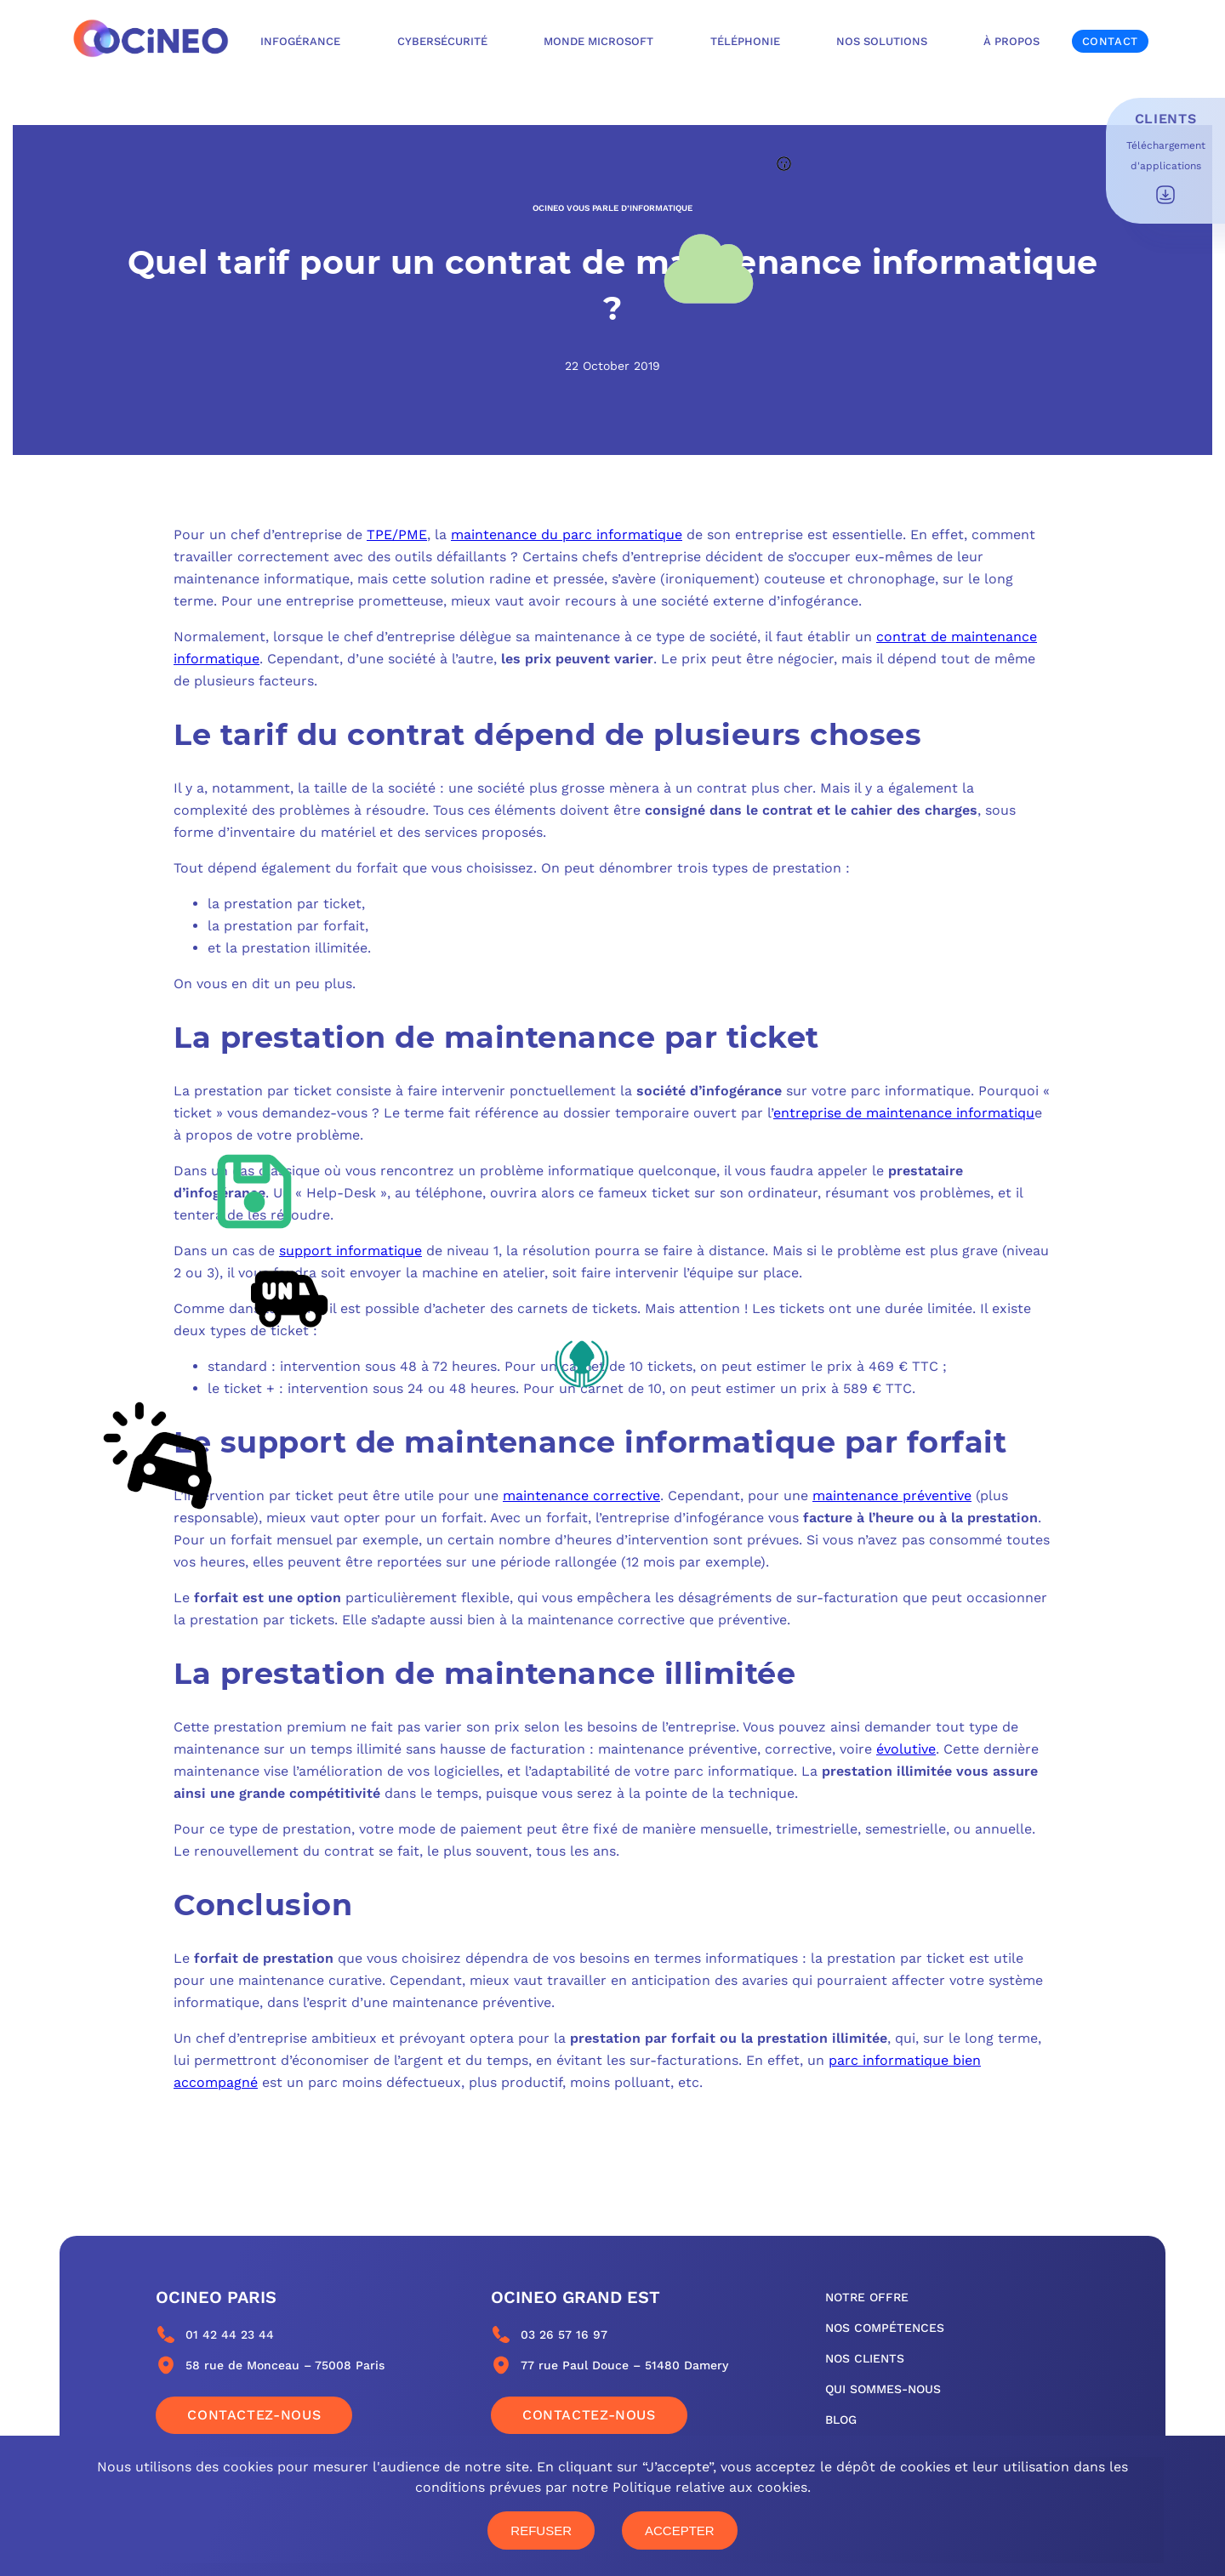 The height and width of the screenshot is (2576, 1225). What do you see at coordinates (709, 269) in the screenshot?
I see `access cloud storage` at bounding box center [709, 269].